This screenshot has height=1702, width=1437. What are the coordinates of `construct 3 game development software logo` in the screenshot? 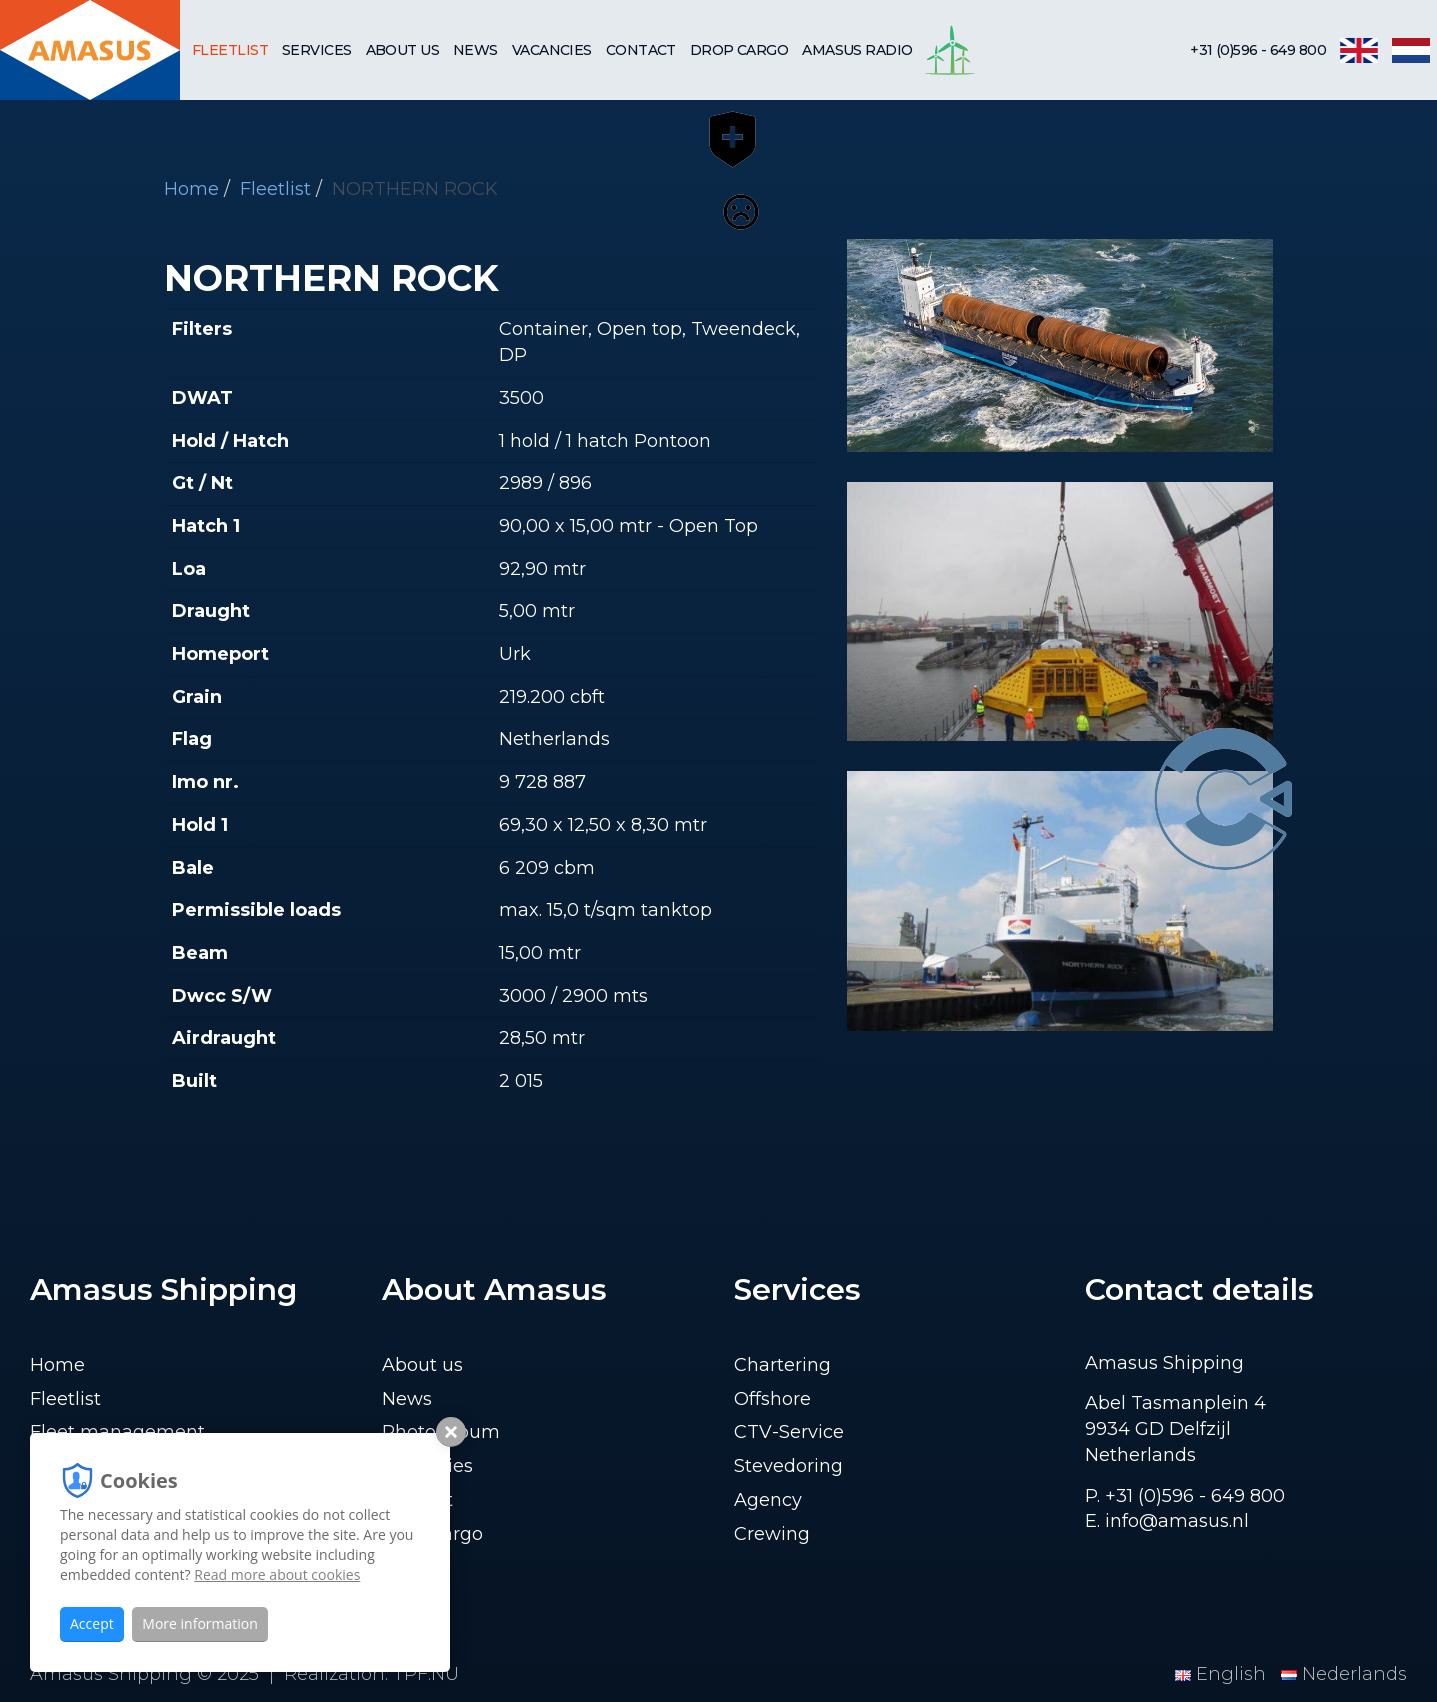 It's located at (1223, 799).